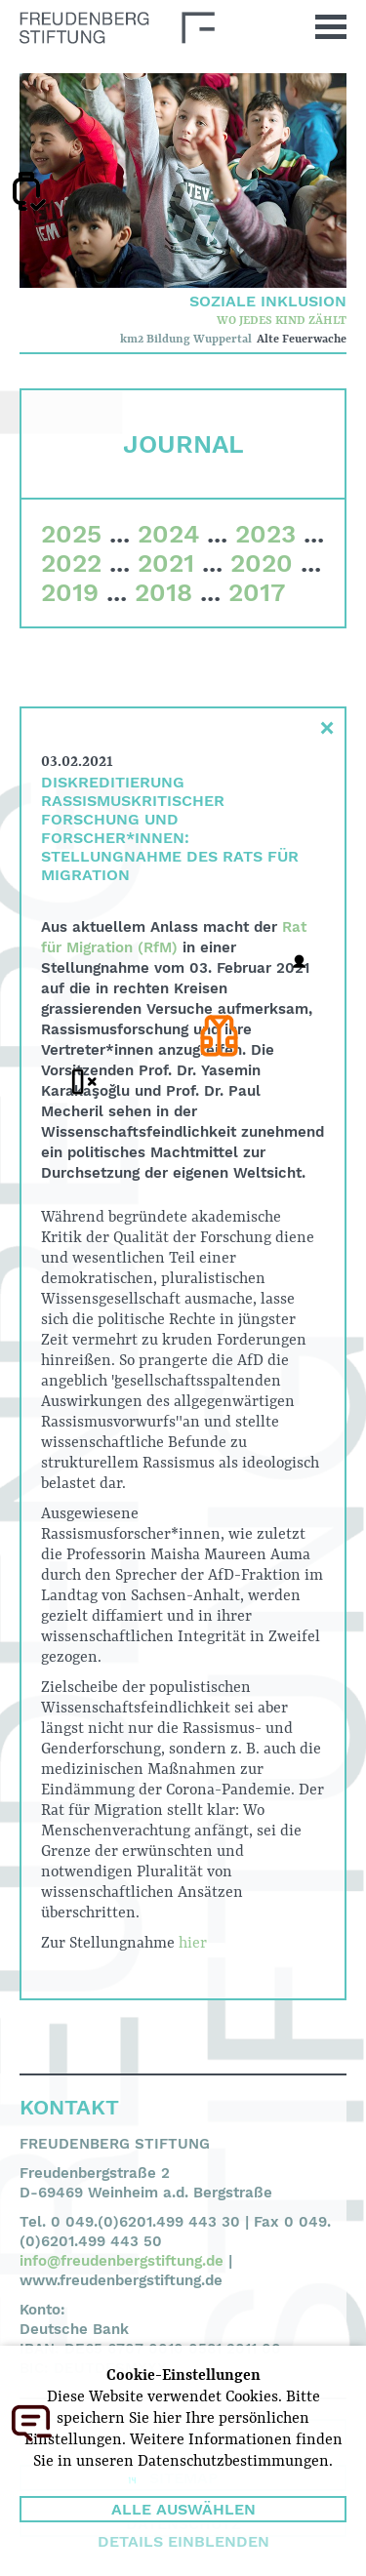 This screenshot has height=2576, width=366. I want to click on smartwatch successfully connected, so click(26, 191).